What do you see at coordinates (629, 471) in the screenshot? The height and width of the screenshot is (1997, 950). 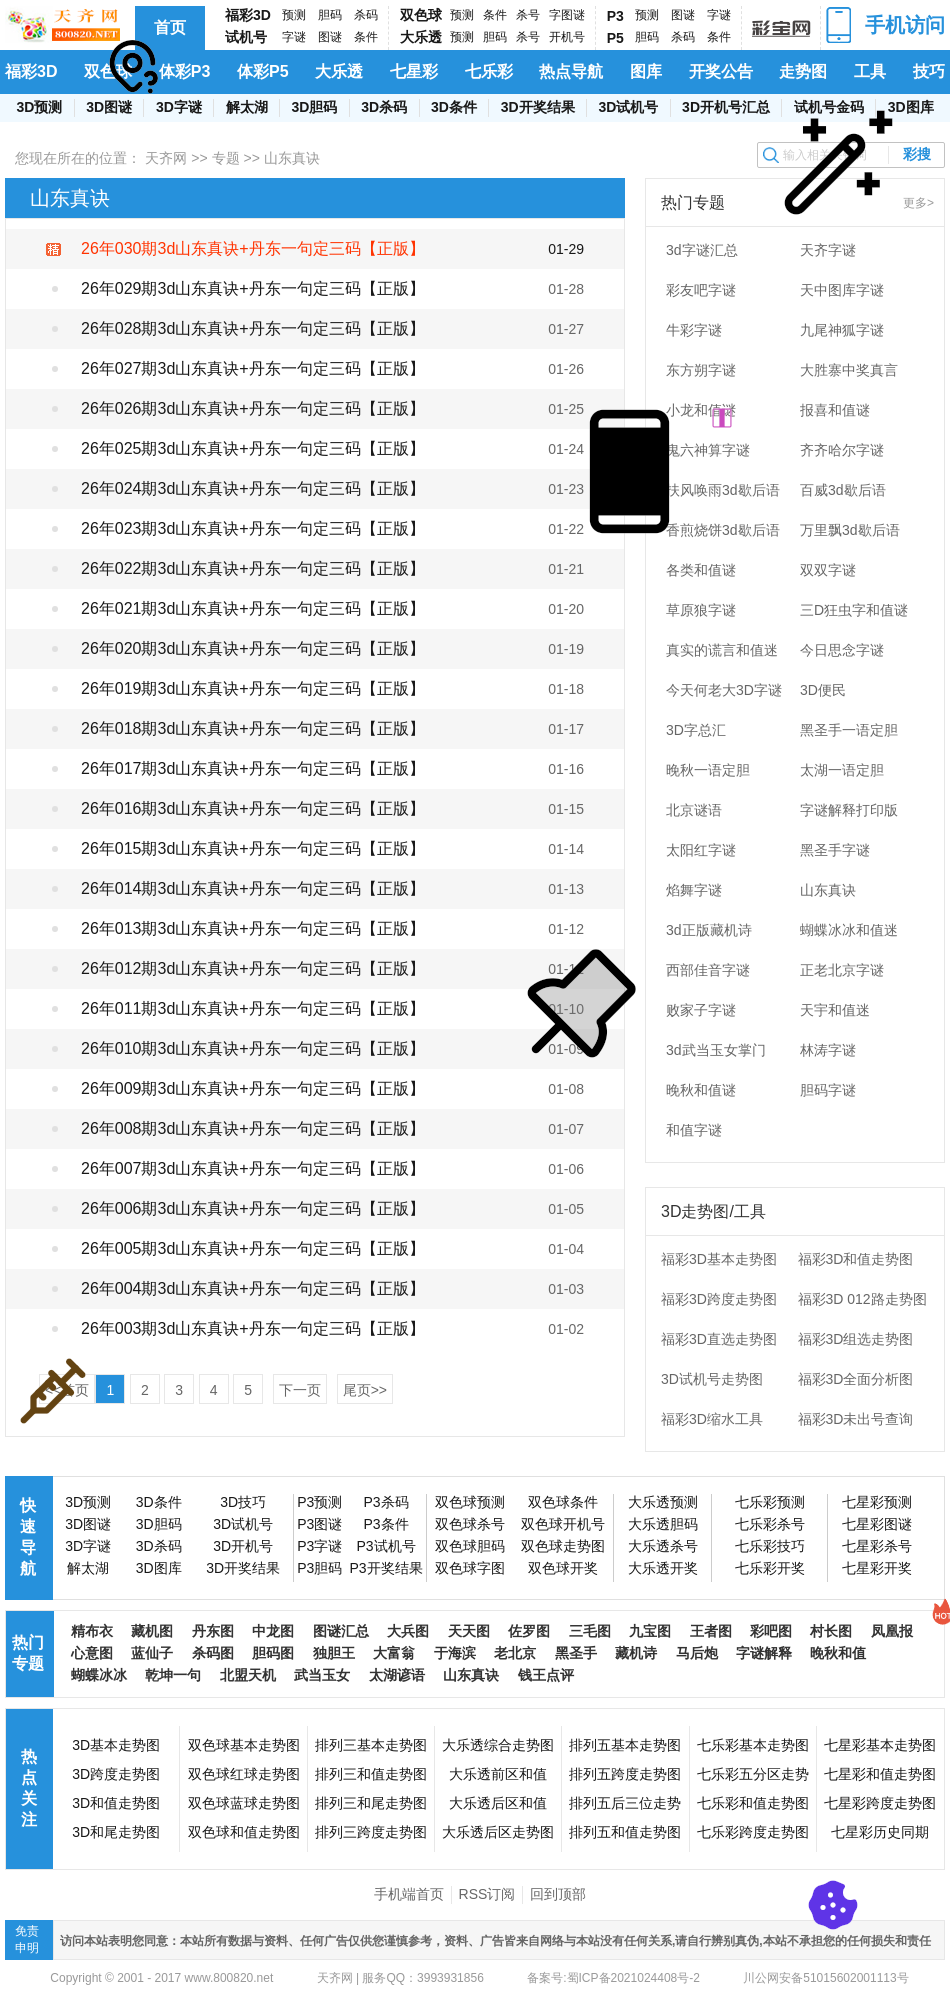 I see `view mobile device settings` at bounding box center [629, 471].